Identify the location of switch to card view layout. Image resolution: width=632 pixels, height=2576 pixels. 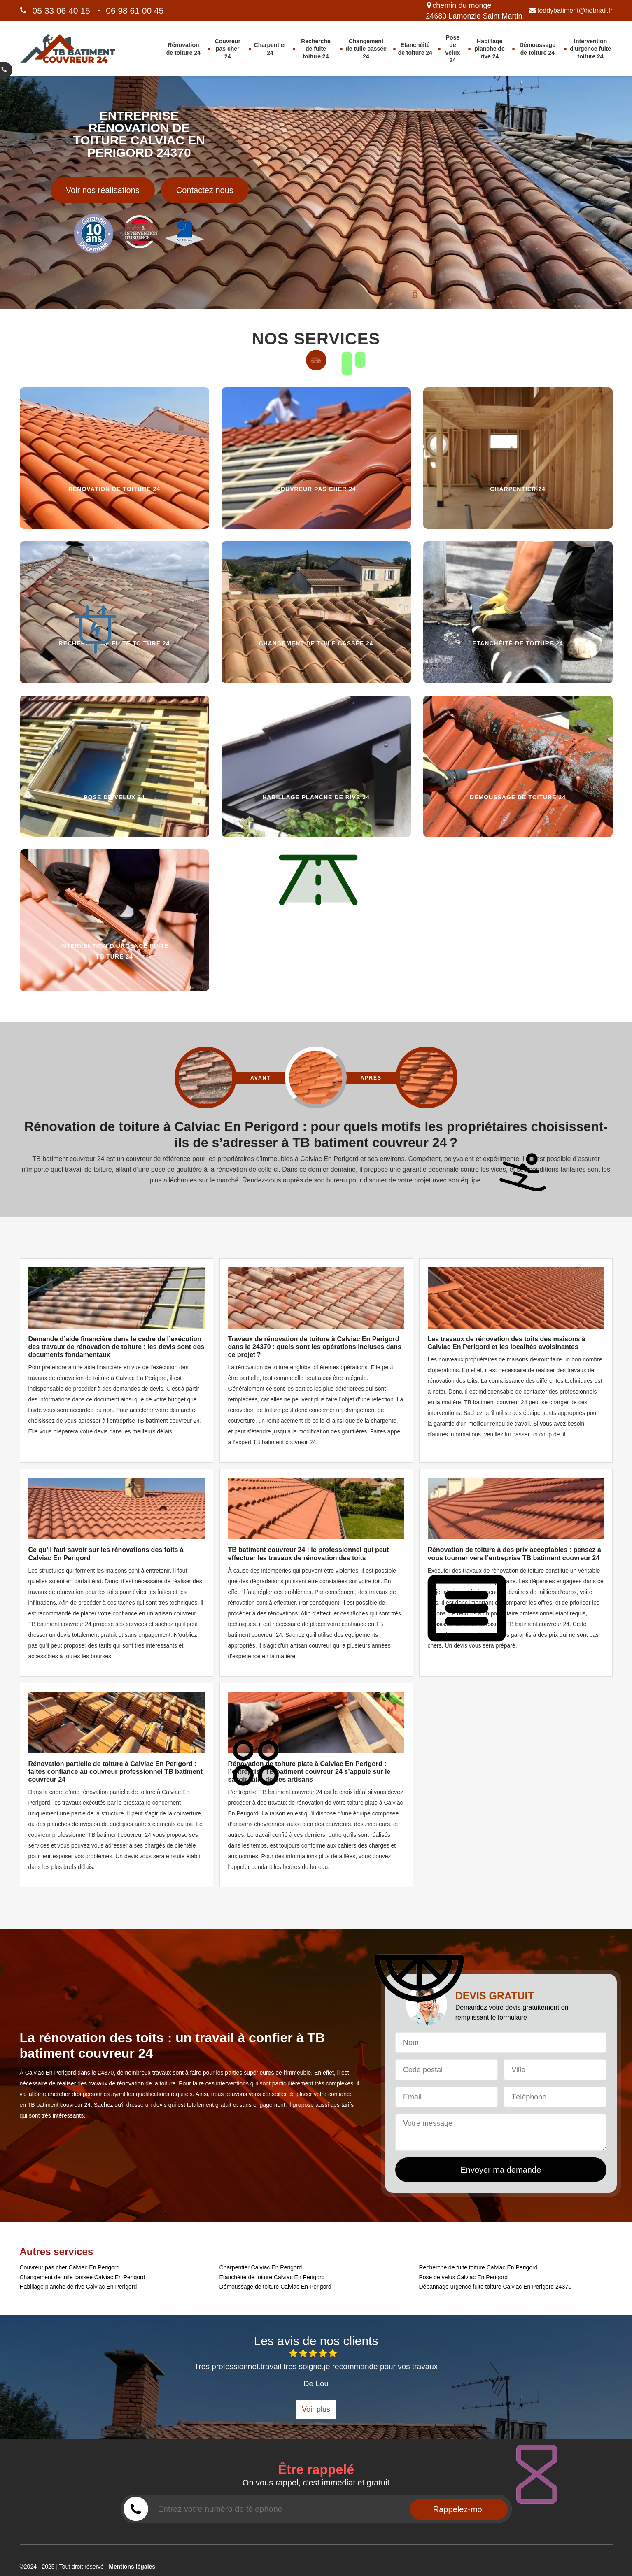
(353, 363).